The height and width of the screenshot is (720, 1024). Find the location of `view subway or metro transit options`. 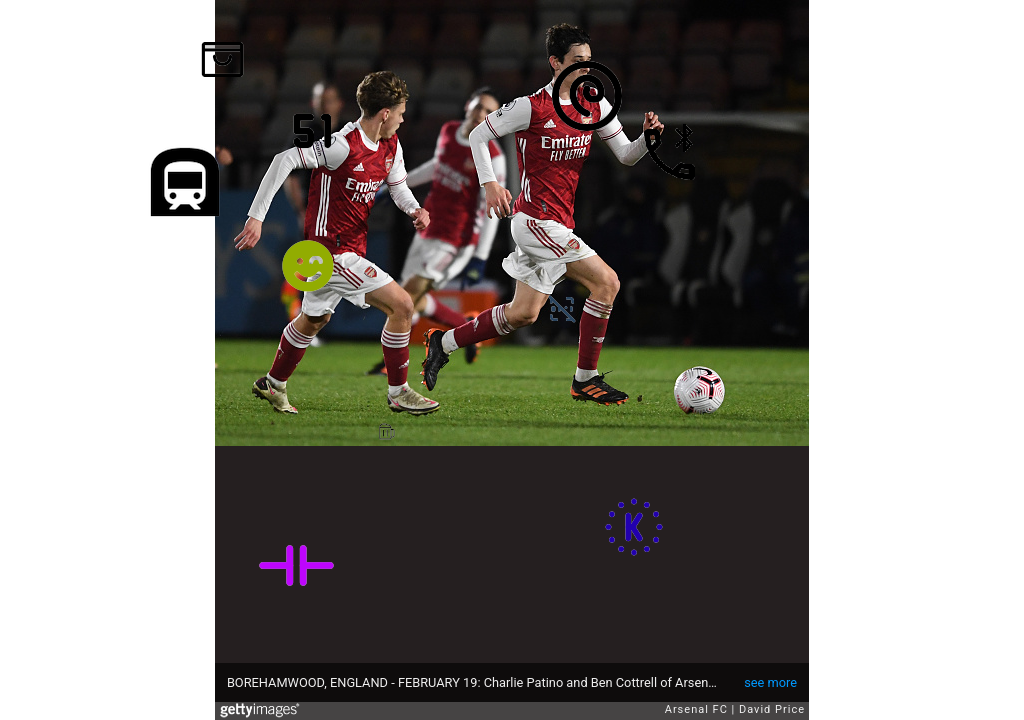

view subway or metro transit options is located at coordinates (185, 182).